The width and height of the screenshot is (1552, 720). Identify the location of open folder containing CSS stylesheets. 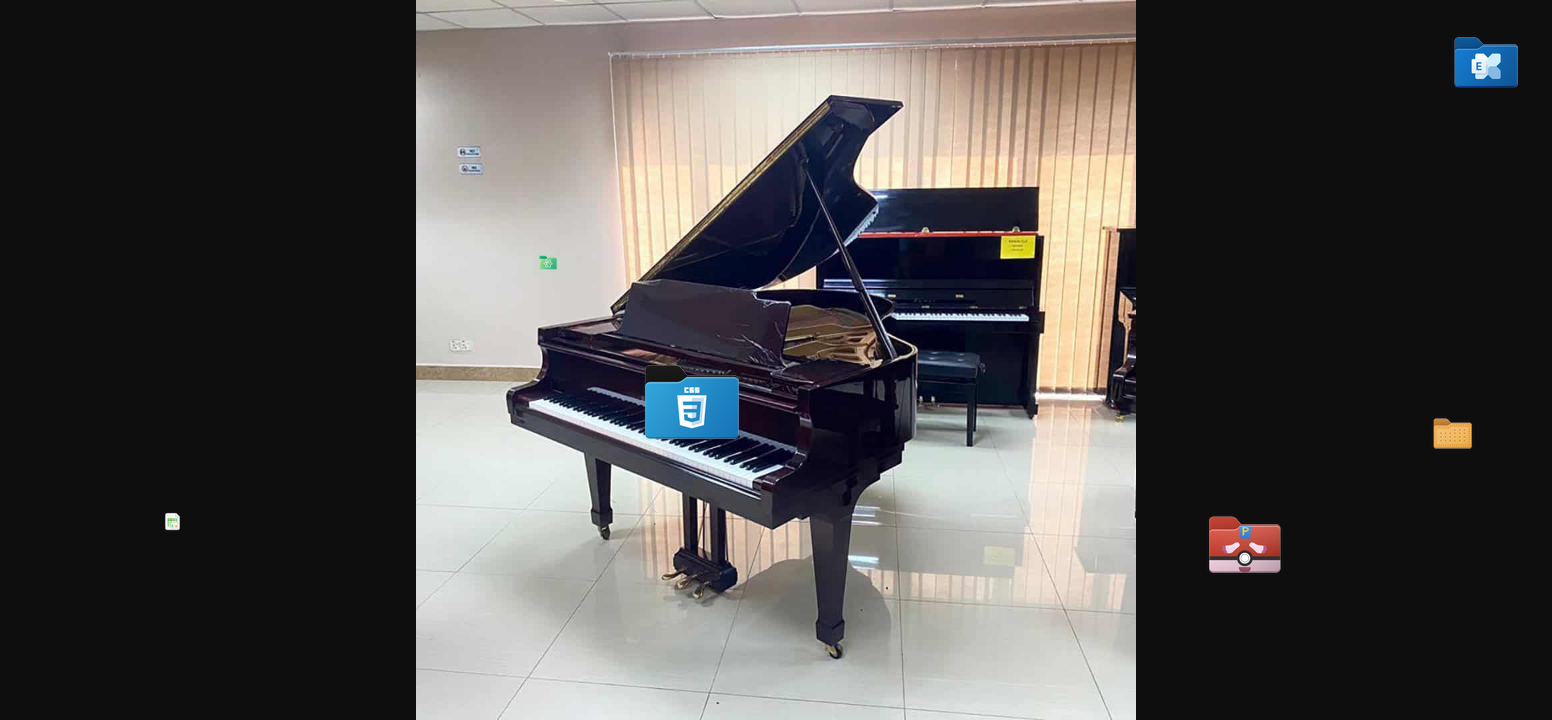
(691, 404).